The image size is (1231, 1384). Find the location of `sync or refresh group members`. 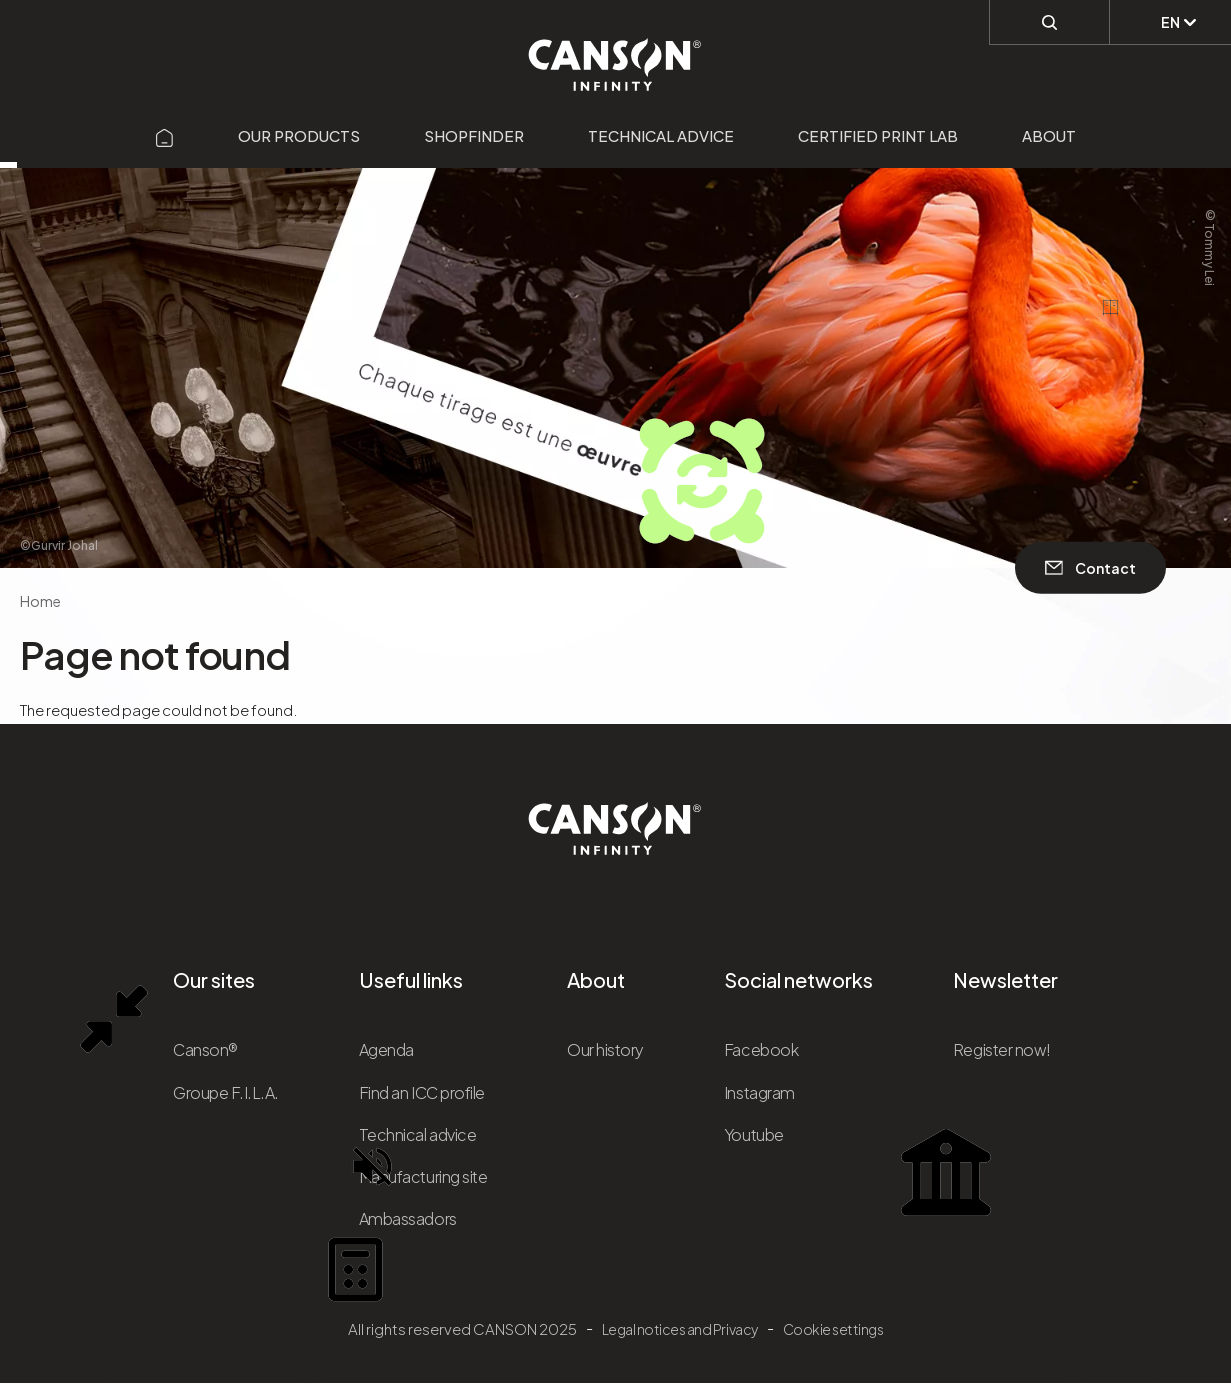

sync or refresh group members is located at coordinates (702, 481).